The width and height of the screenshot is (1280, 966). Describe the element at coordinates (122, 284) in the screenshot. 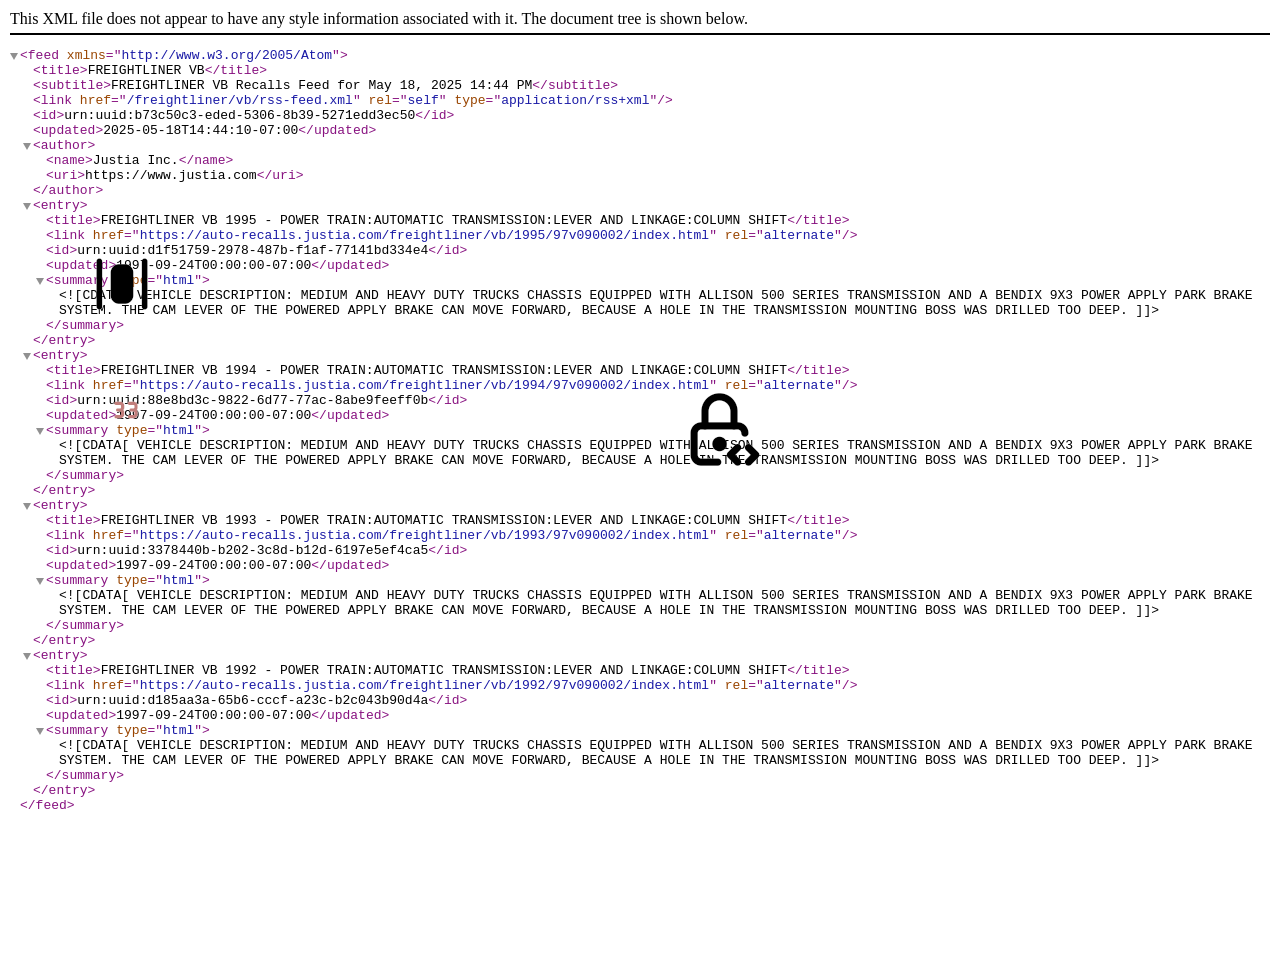

I see `distribute layers vertically with equal spacing` at that location.